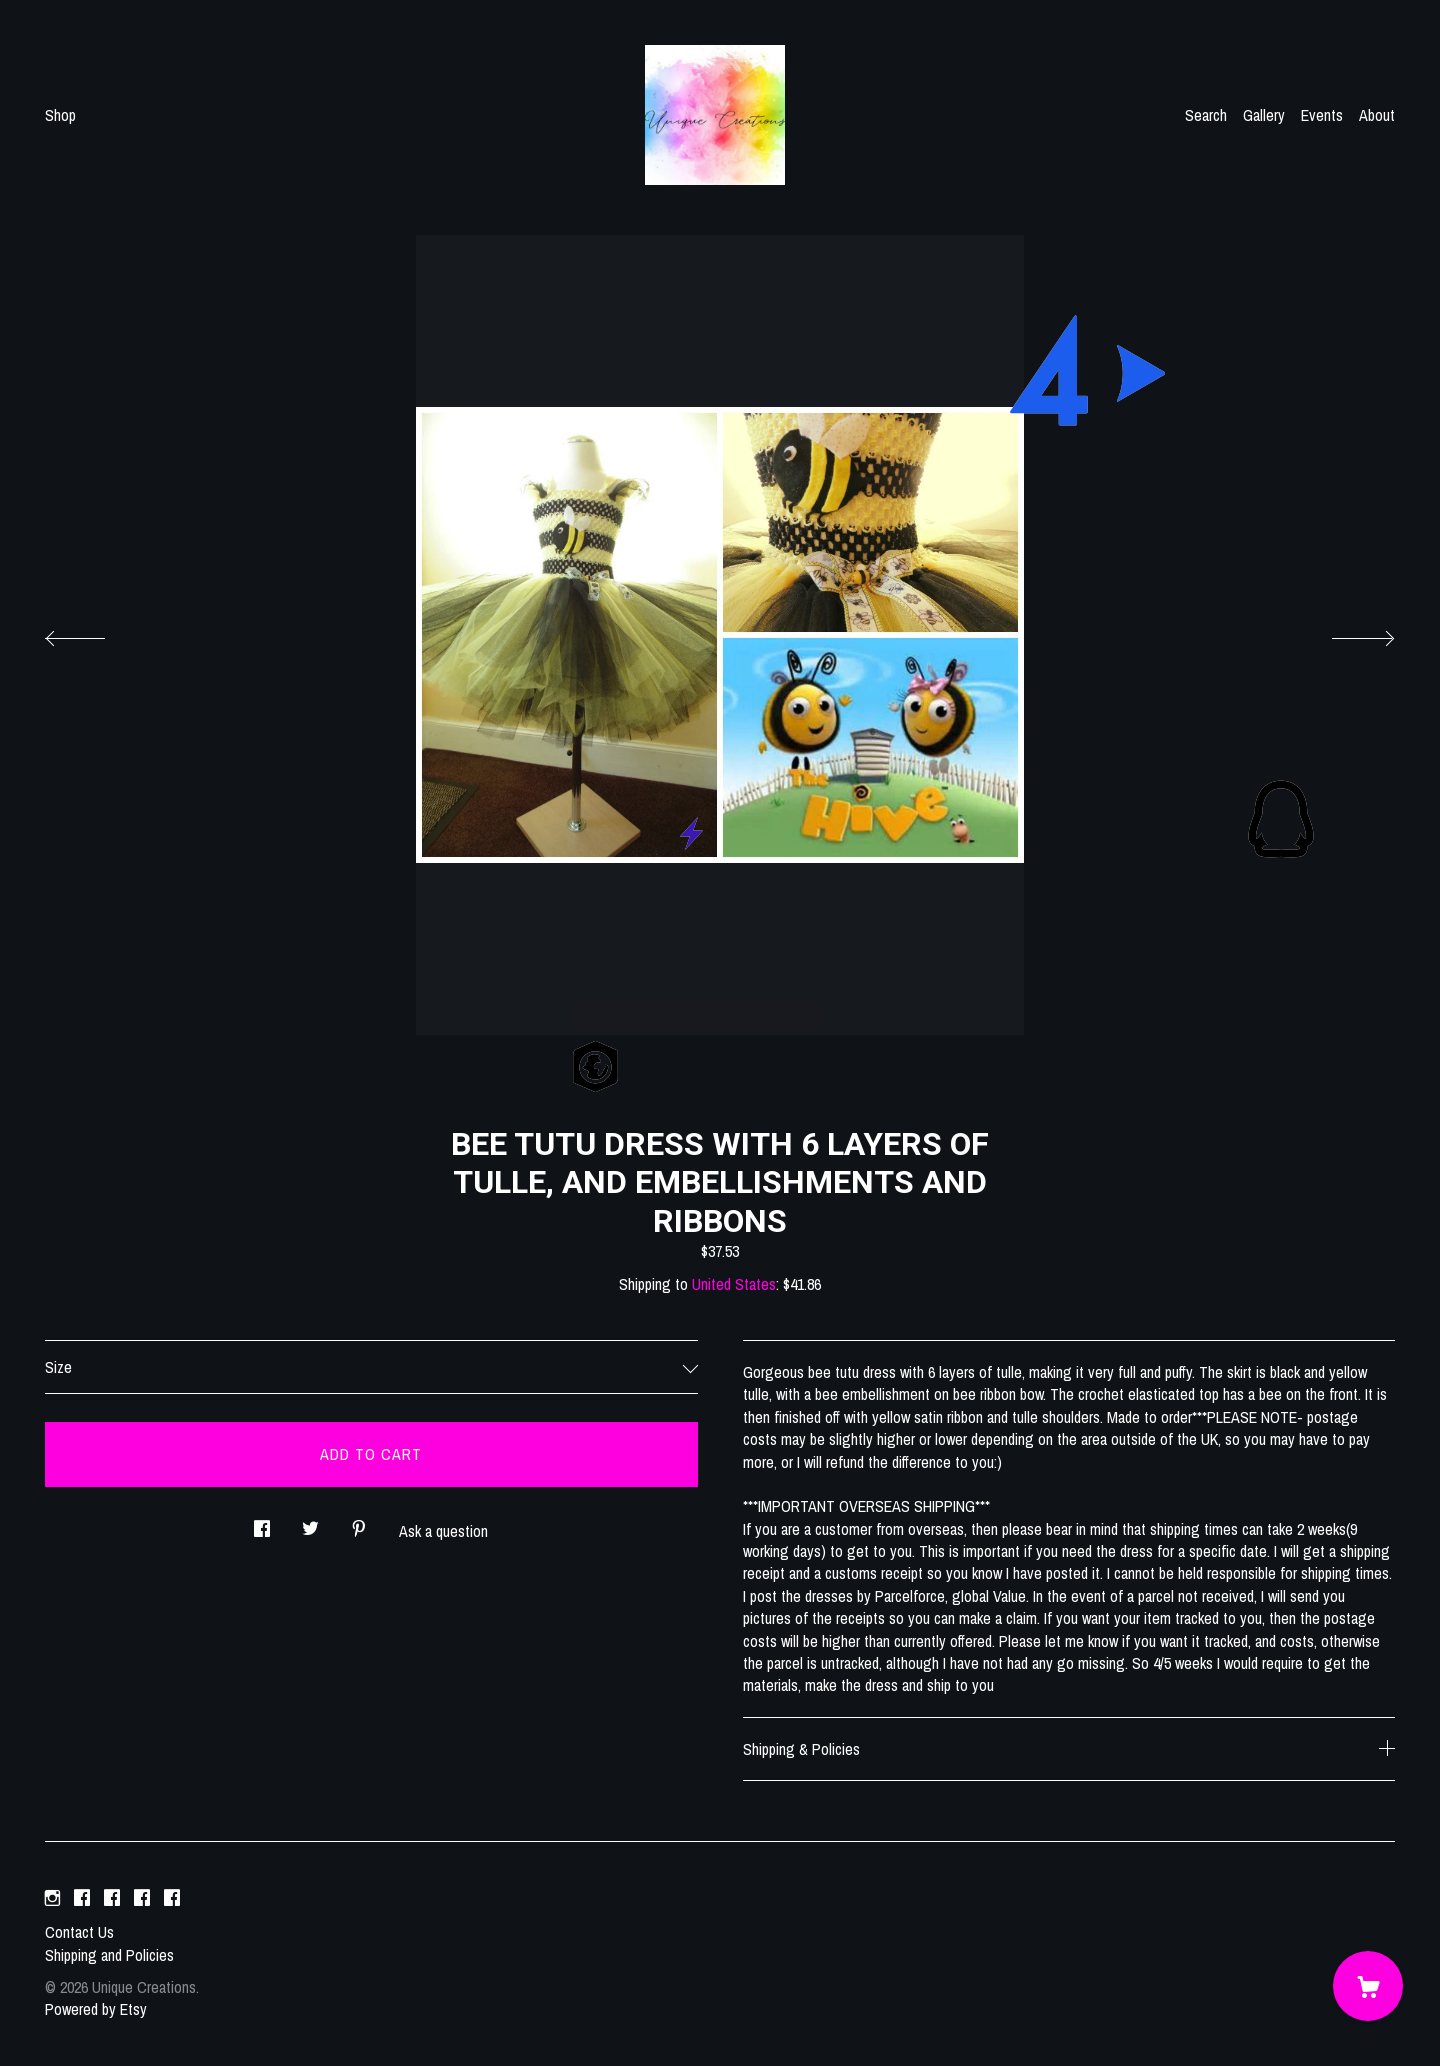  Describe the element at coordinates (1281, 819) in the screenshot. I see `open QQ messenger app` at that location.